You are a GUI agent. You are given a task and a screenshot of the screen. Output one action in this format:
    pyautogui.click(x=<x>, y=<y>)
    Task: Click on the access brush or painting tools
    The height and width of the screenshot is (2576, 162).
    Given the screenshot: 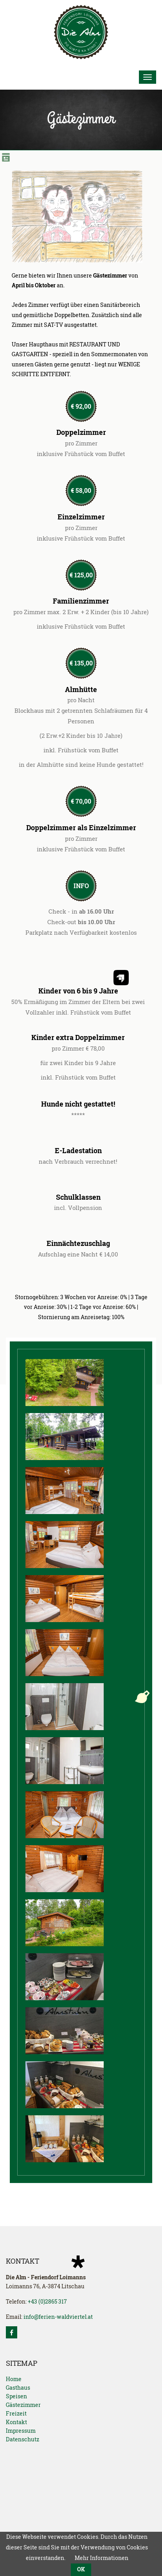 What is the action you would take?
    pyautogui.click(x=142, y=1697)
    